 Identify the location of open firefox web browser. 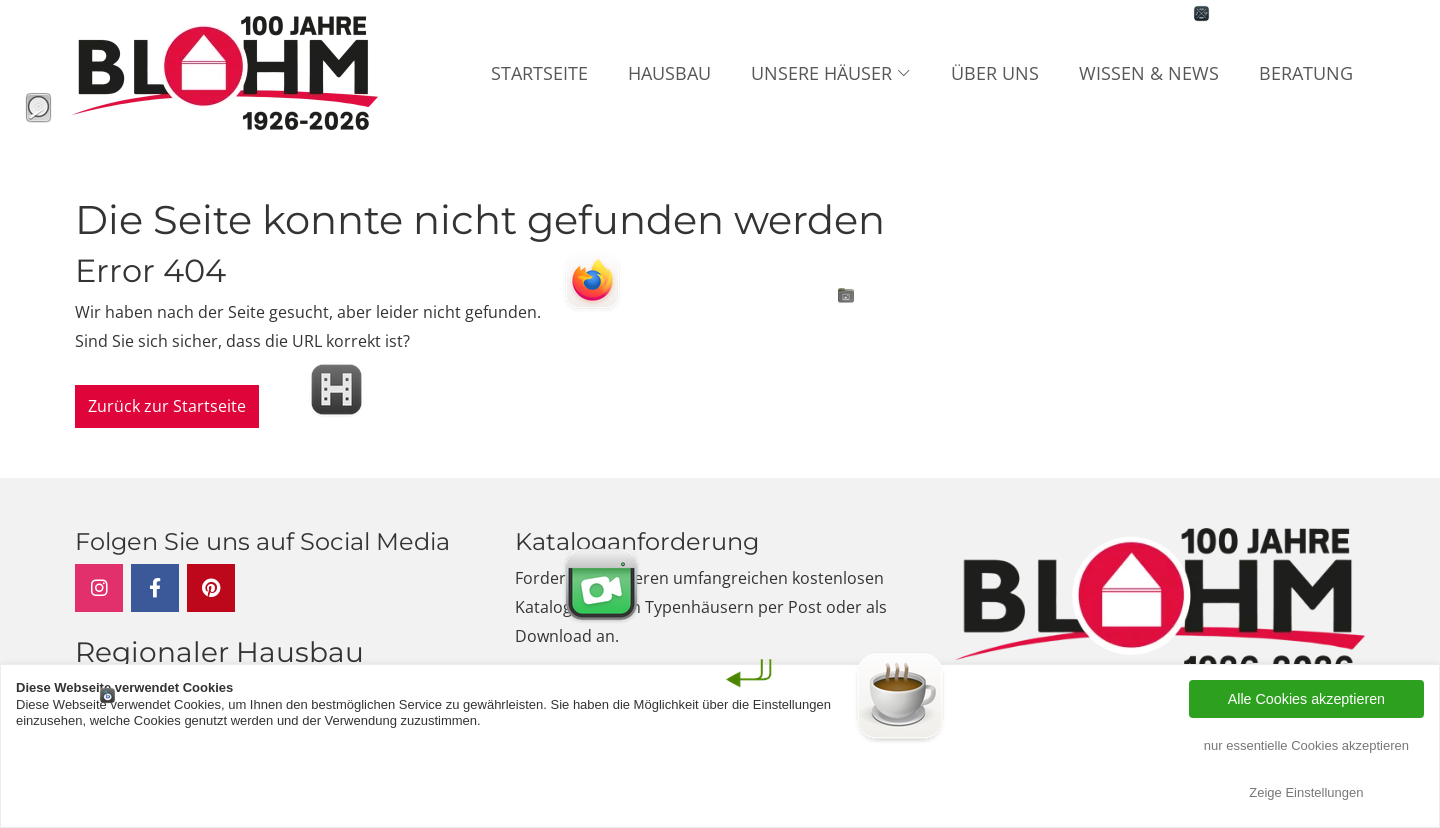
(592, 281).